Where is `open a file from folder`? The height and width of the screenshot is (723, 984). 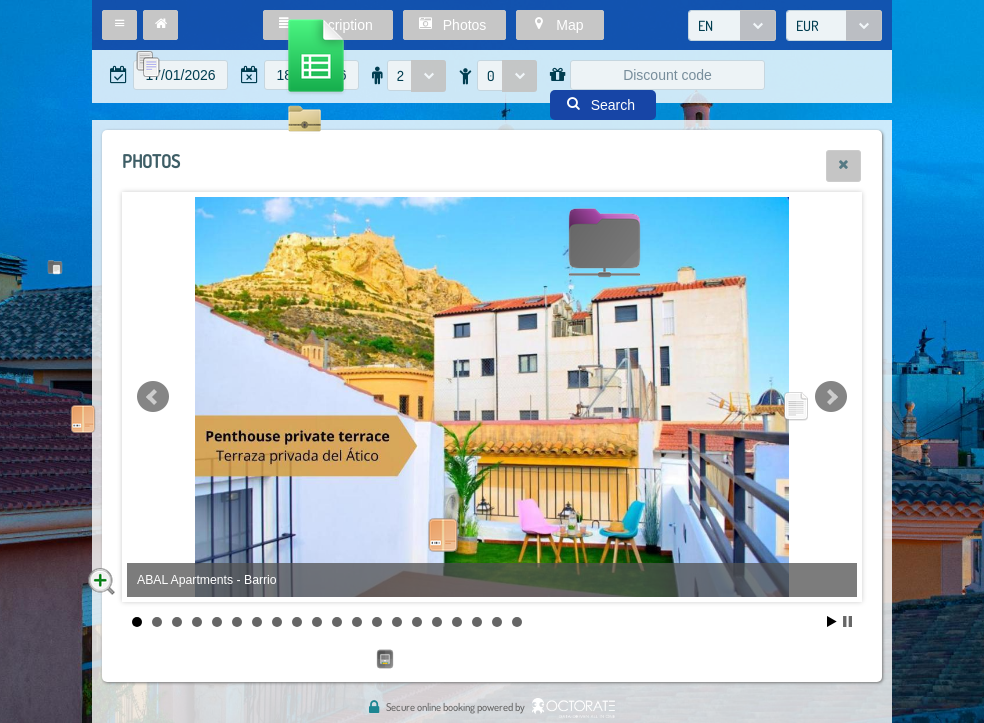 open a file from folder is located at coordinates (55, 267).